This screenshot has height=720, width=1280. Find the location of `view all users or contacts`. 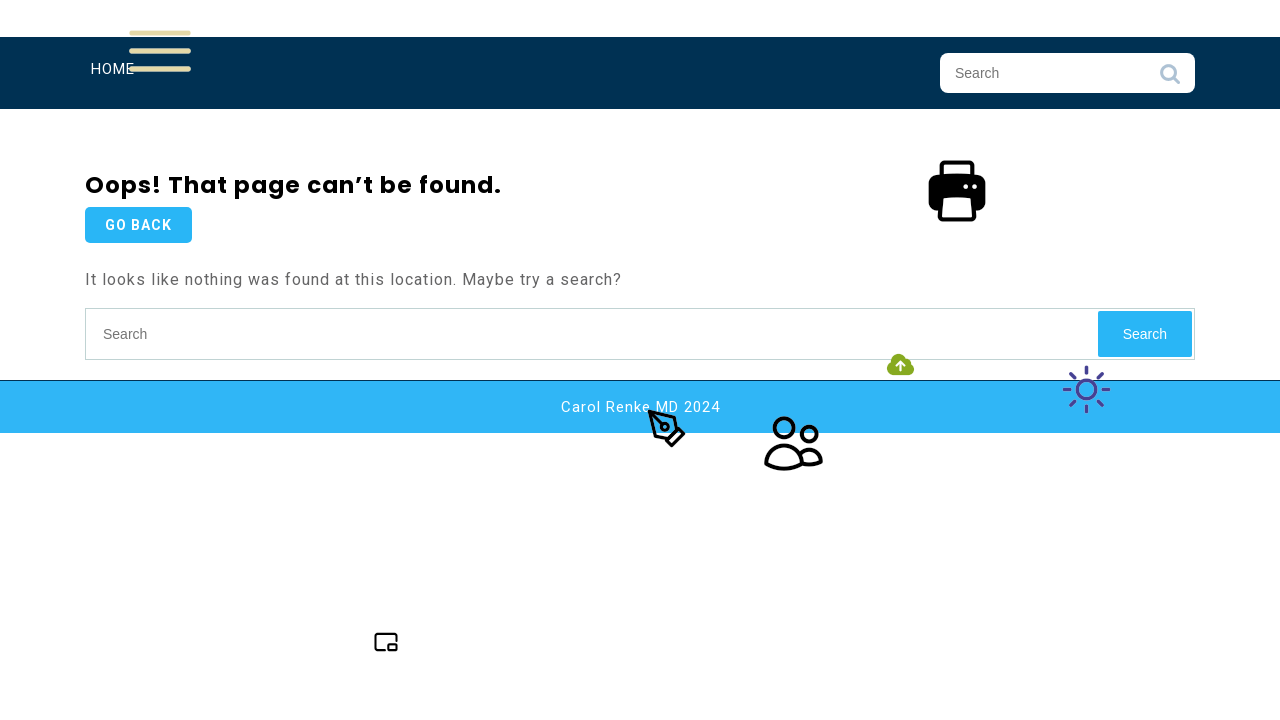

view all users or contacts is located at coordinates (793, 443).